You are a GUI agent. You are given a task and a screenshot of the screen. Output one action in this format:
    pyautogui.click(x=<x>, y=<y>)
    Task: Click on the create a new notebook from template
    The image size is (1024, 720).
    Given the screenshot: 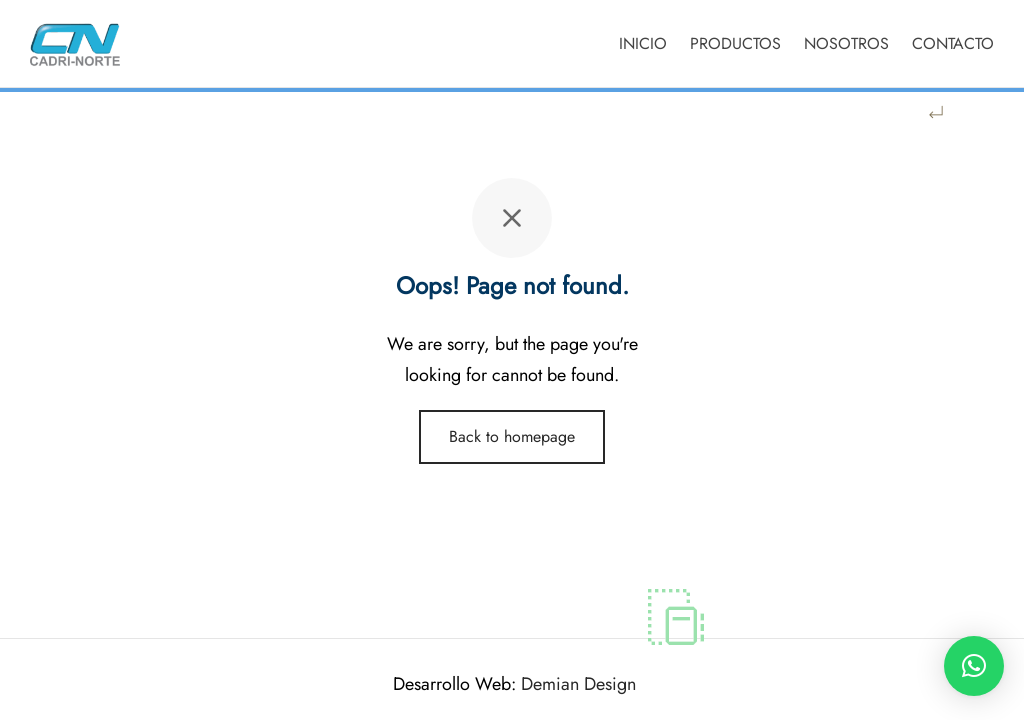 What is the action you would take?
    pyautogui.click(x=676, y=617)
    